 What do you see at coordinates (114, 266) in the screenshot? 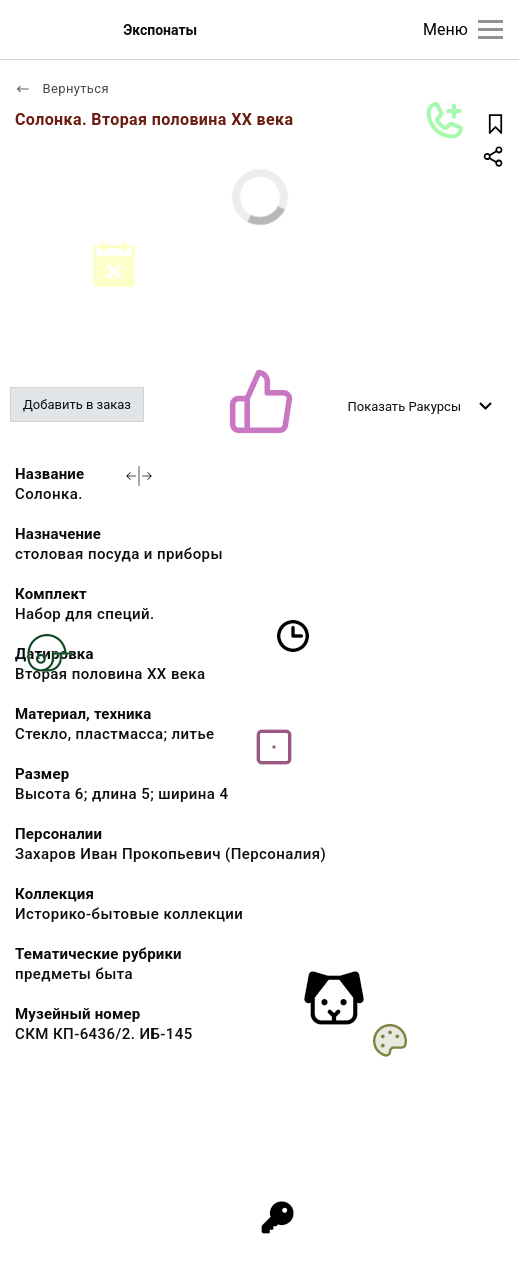
I see `cancel or delete a scheduled event` at bounding box center [114, 266].